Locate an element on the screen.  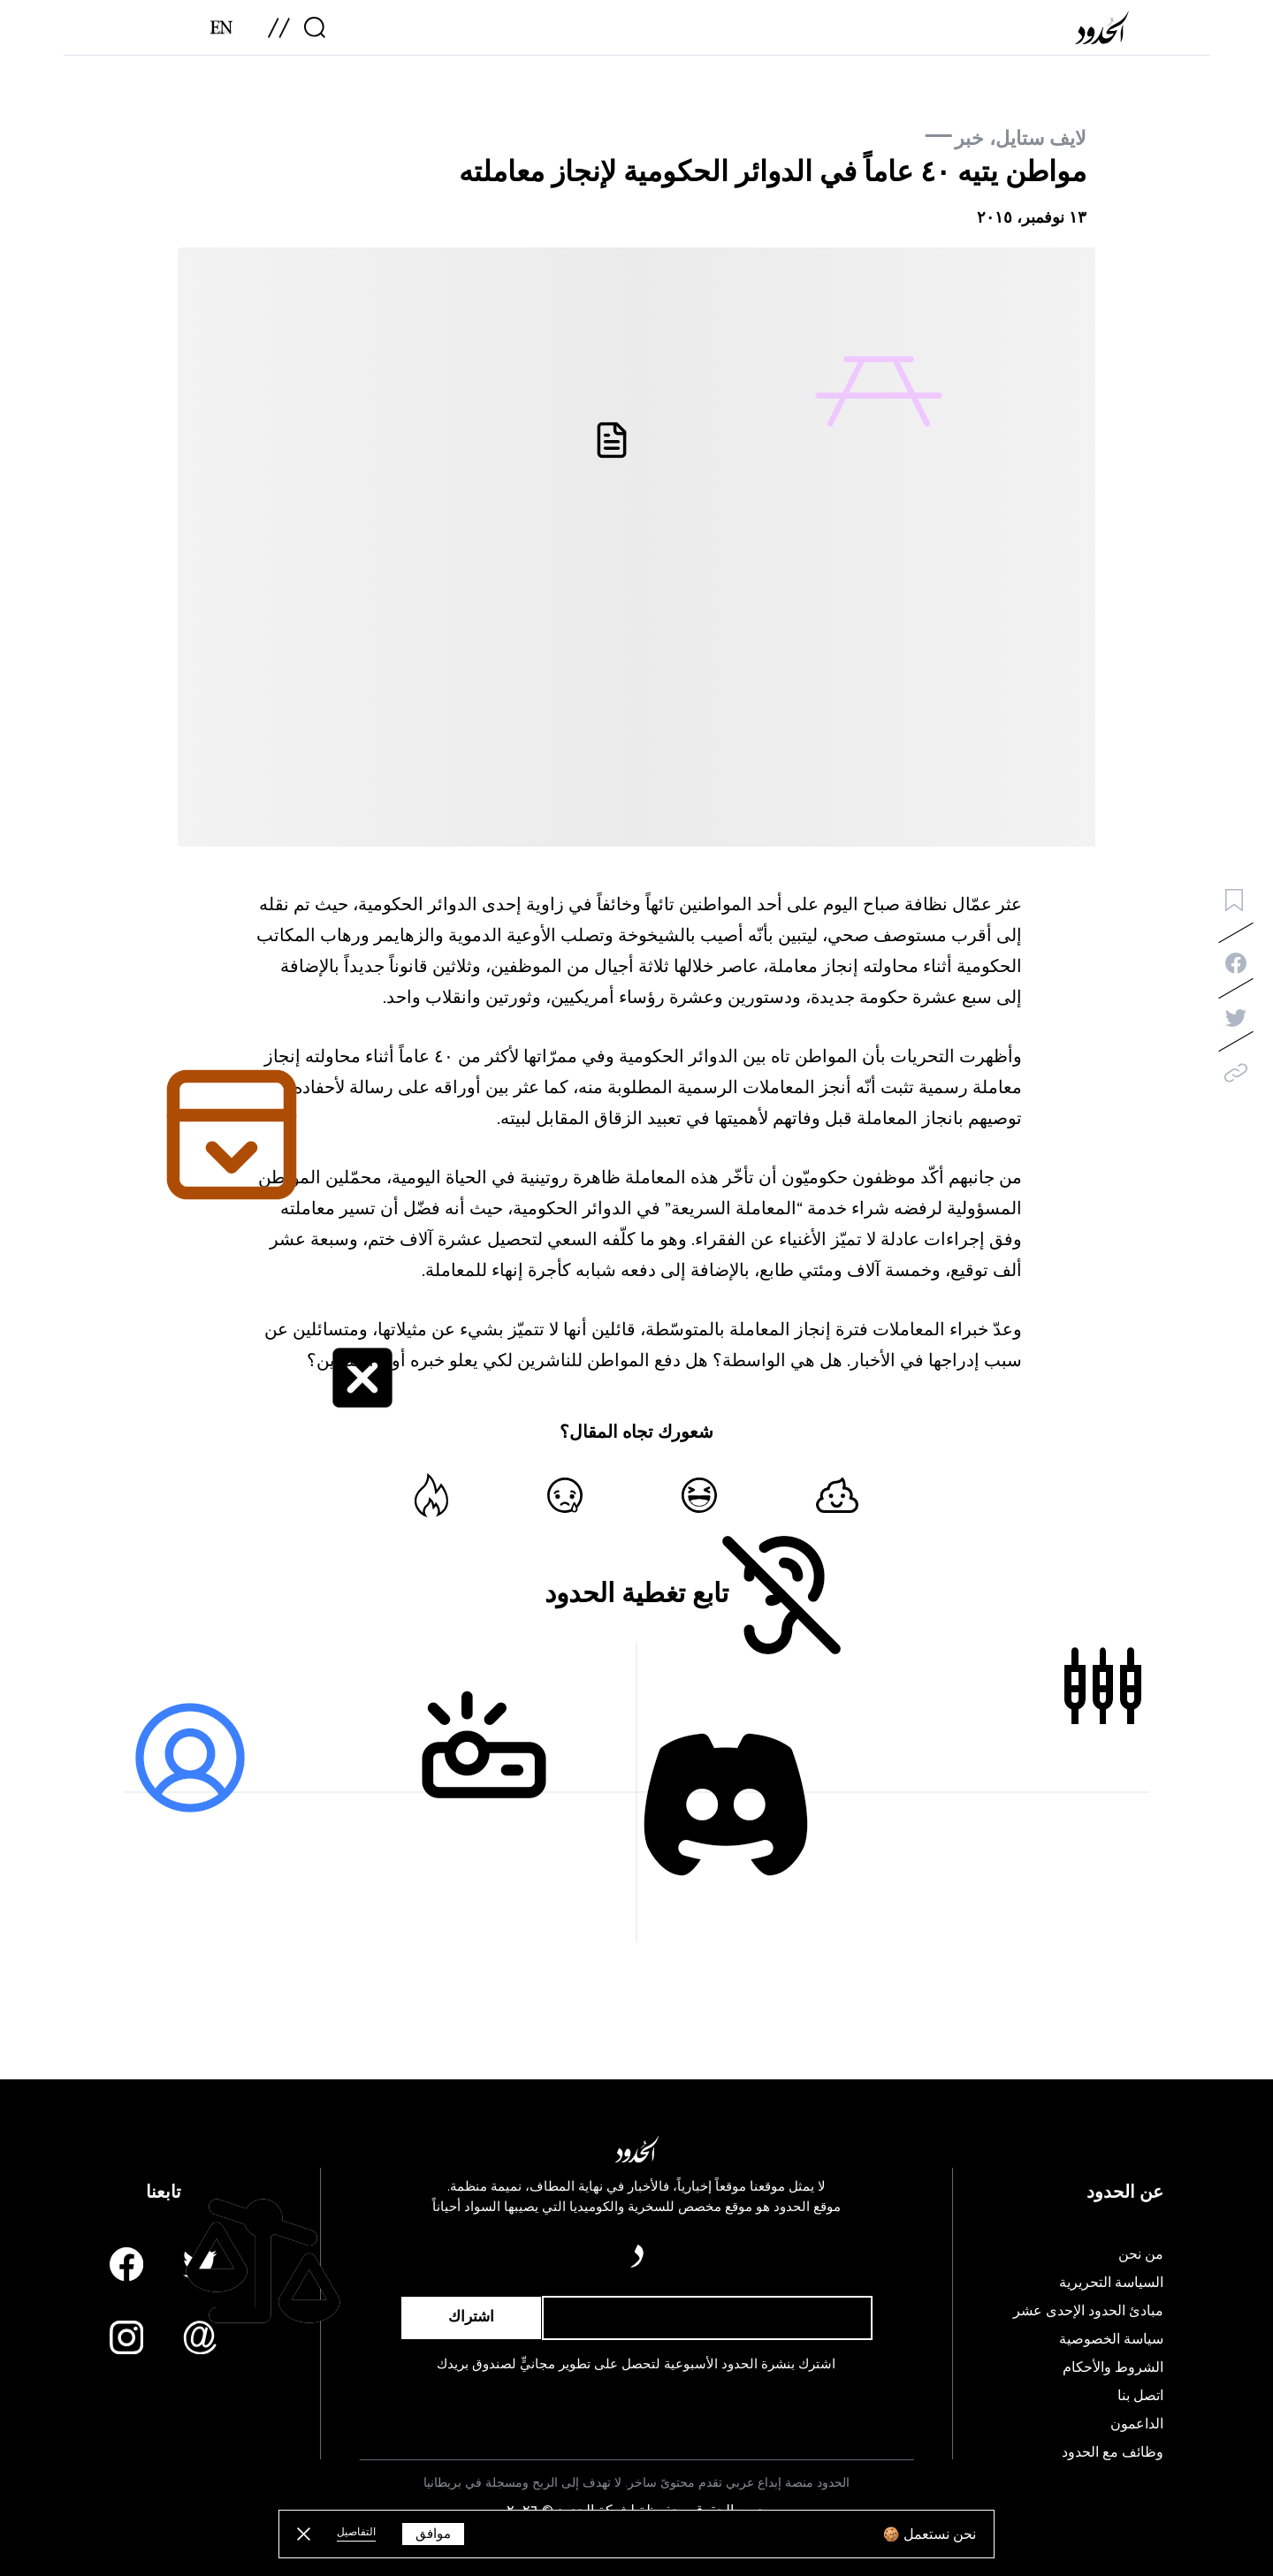
collapse the top panel is located at coordinates (232, 1135).